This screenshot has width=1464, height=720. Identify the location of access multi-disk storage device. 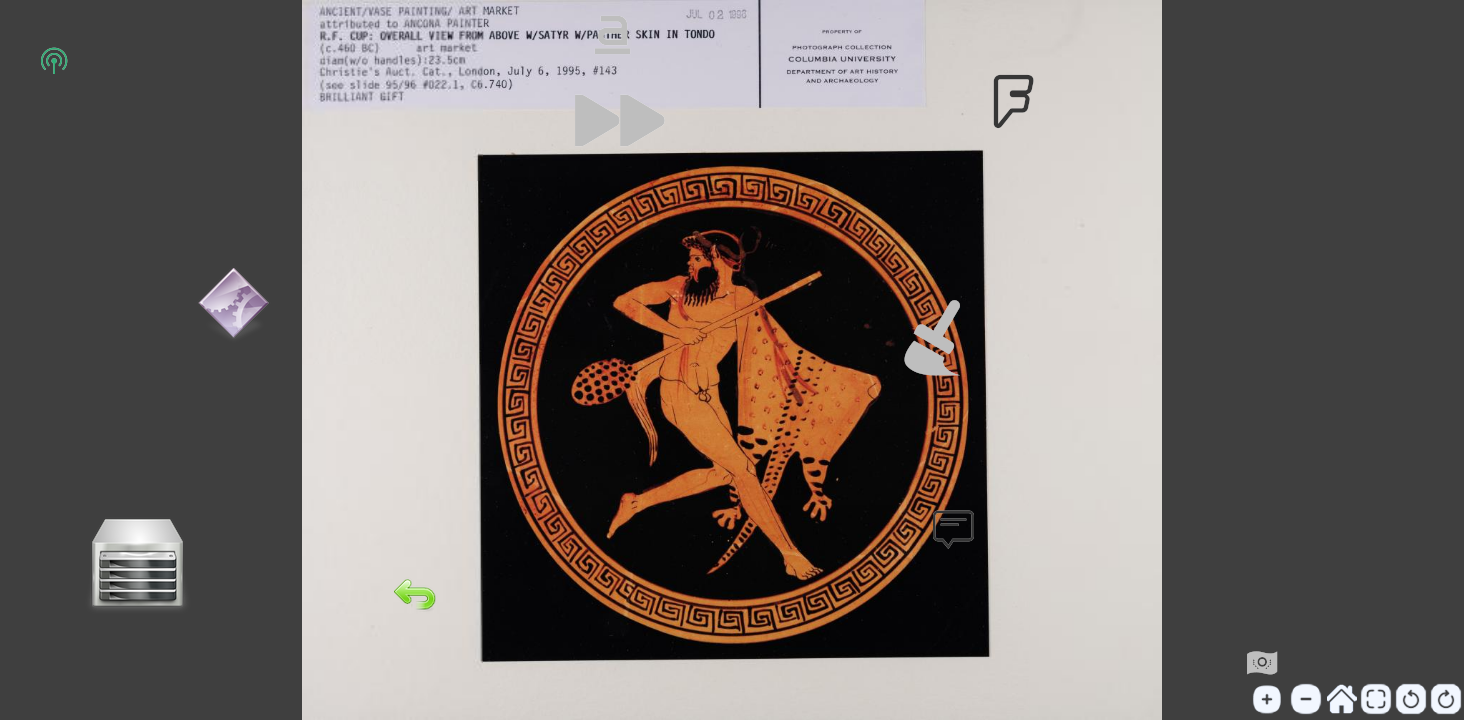
(137, 563).